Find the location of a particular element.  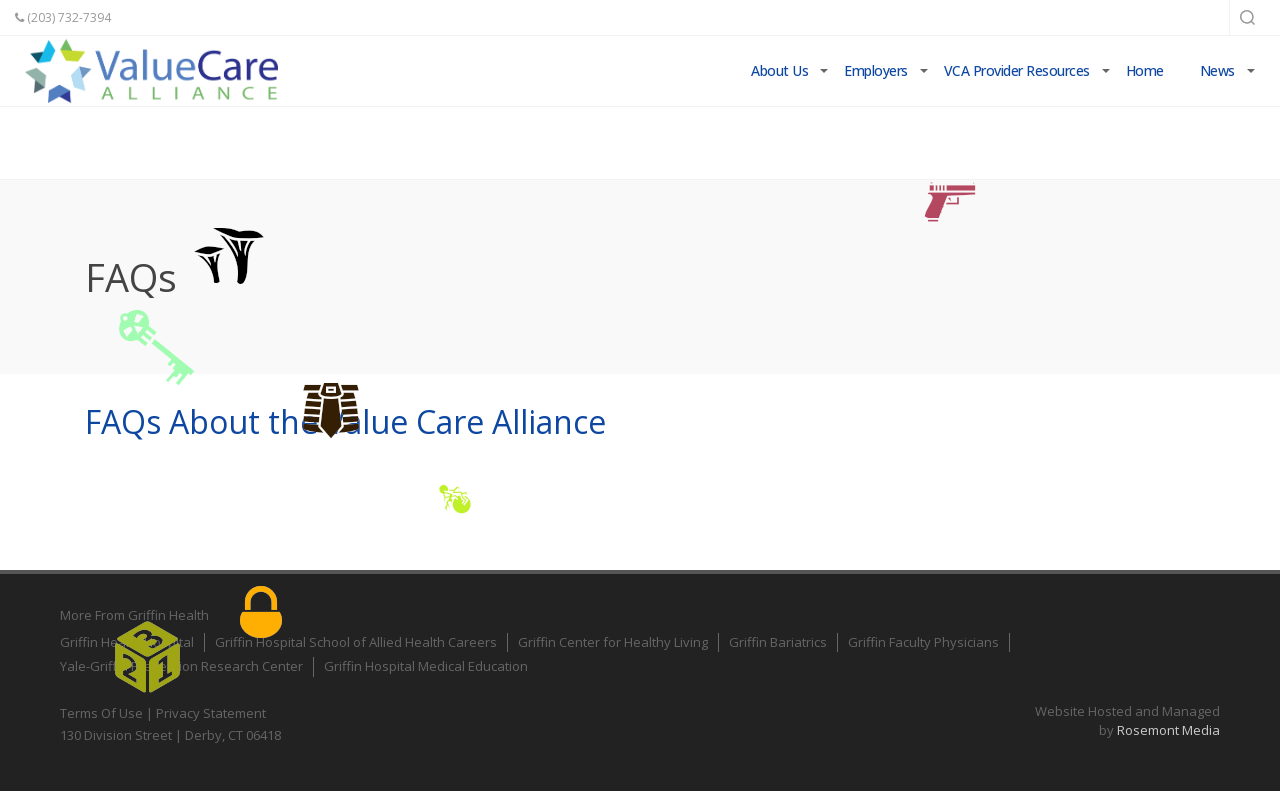

access master or admin permissions is located at coordinates (156, 347).